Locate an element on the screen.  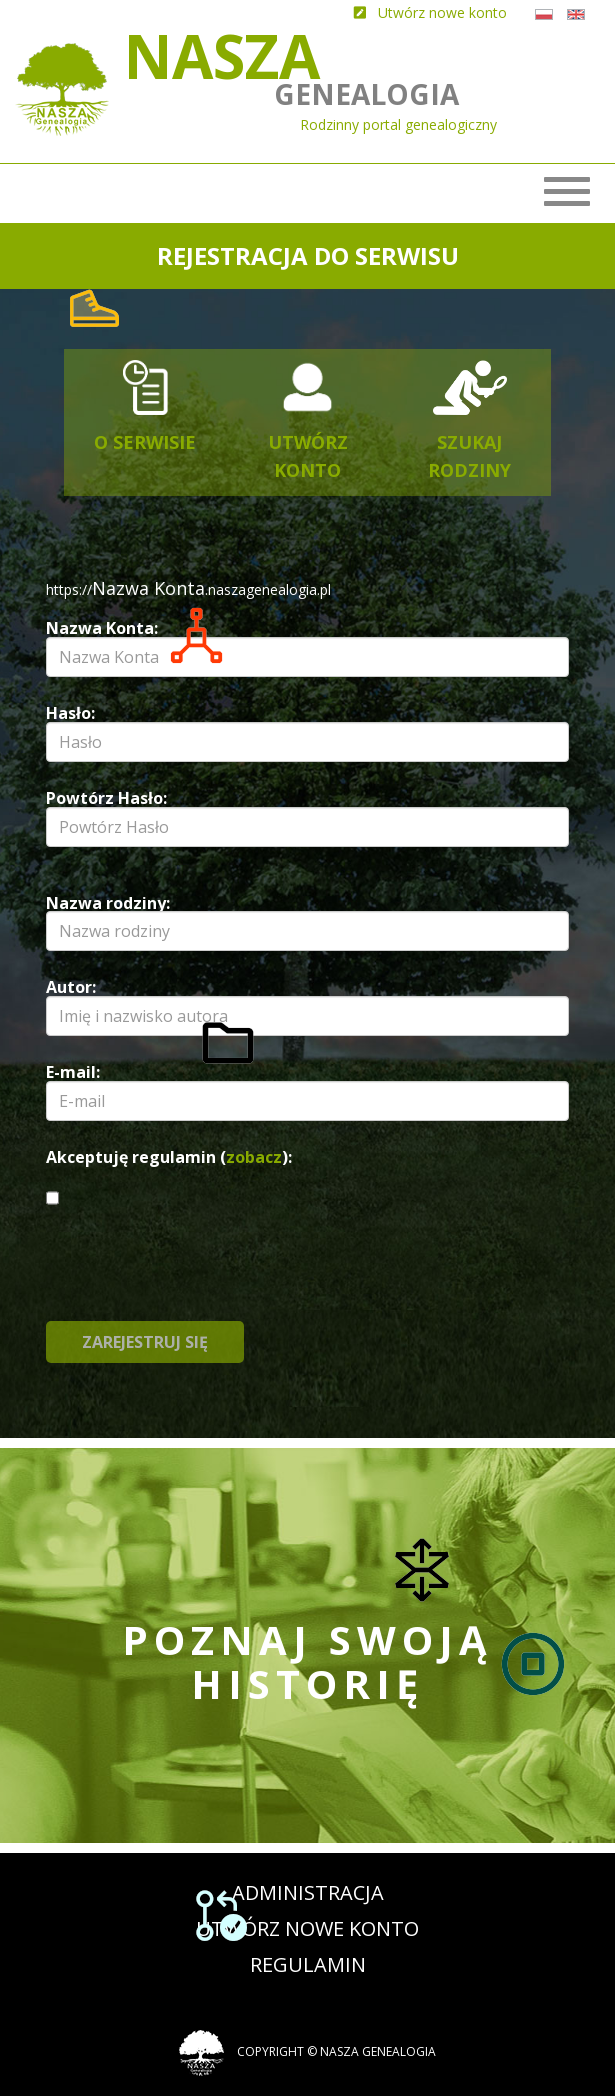
stop media playback is located at coordinates (533, 1664).